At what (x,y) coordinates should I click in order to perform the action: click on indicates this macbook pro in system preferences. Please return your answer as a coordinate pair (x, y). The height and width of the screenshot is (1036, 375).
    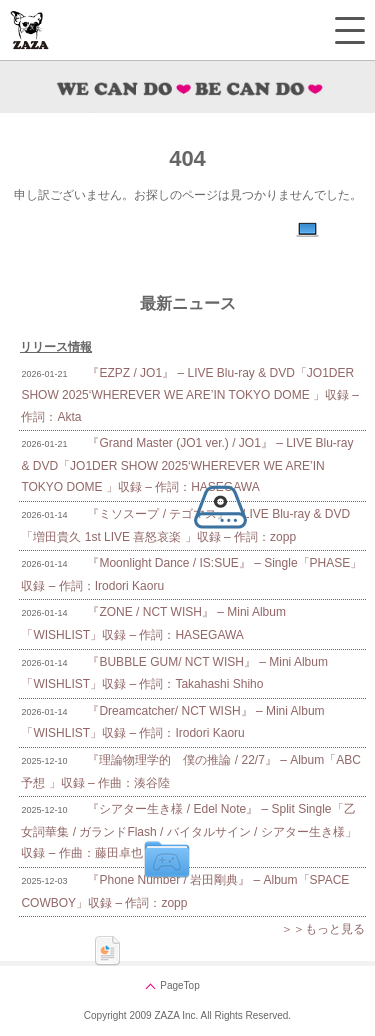
    Looking at the image, I should click on (307, 228).